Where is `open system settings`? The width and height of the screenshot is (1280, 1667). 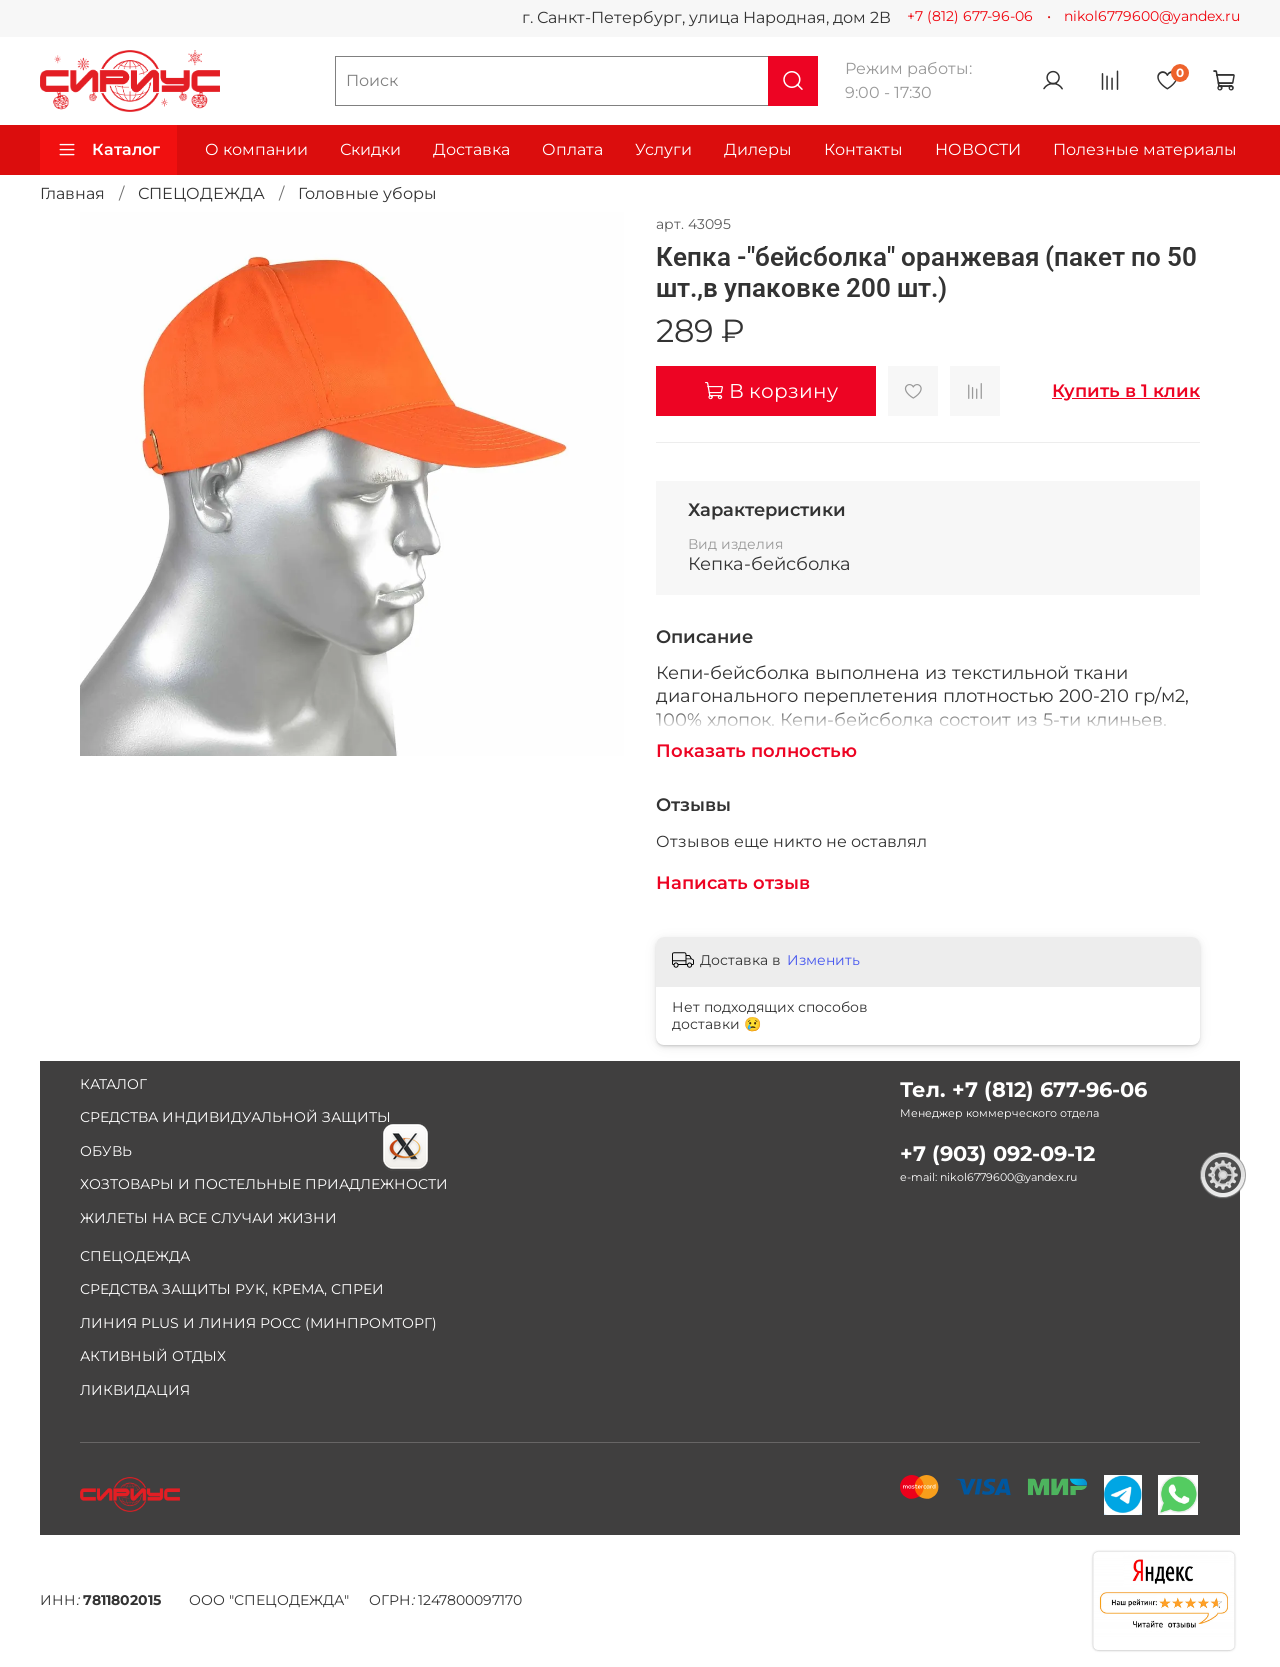 open system settings is located at coordinates (1223, 1175).